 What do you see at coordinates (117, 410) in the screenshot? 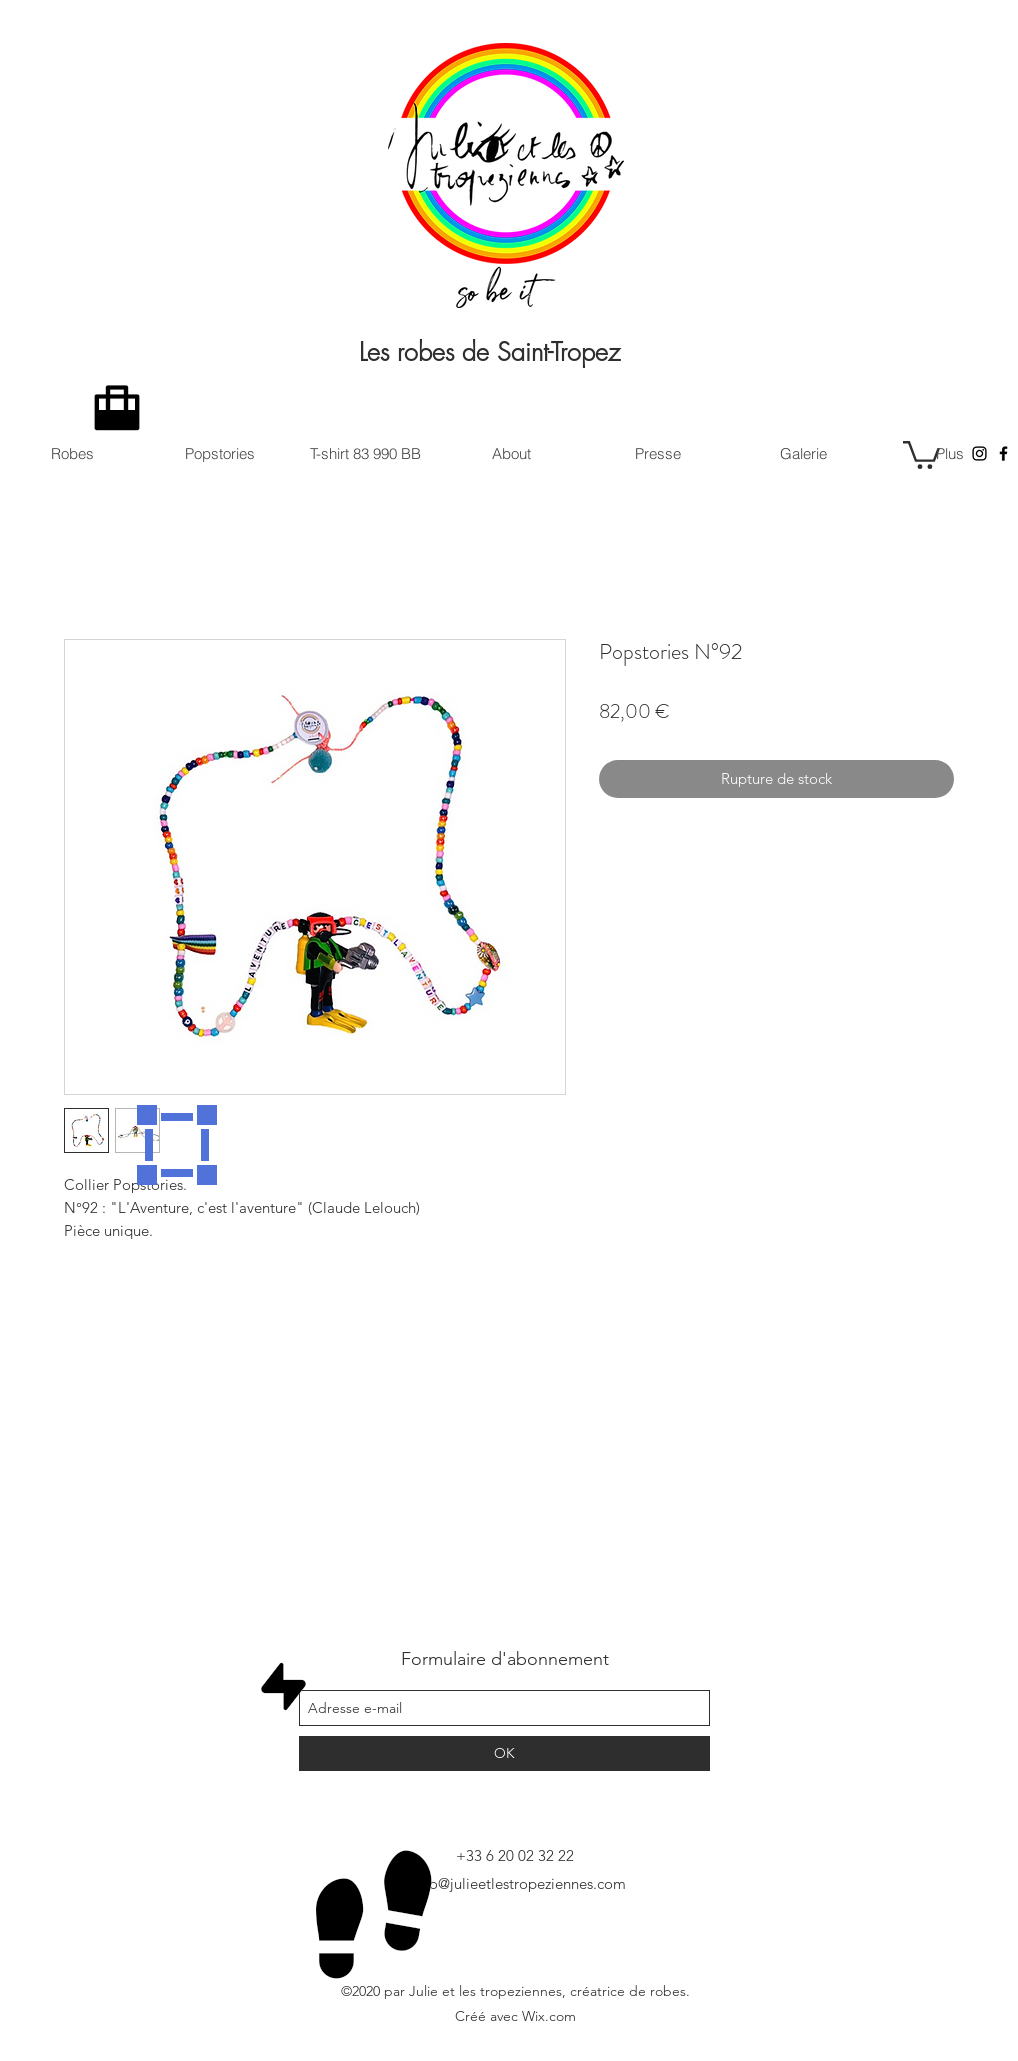
I see `access work or business documents` at bounding box center [117, 410].